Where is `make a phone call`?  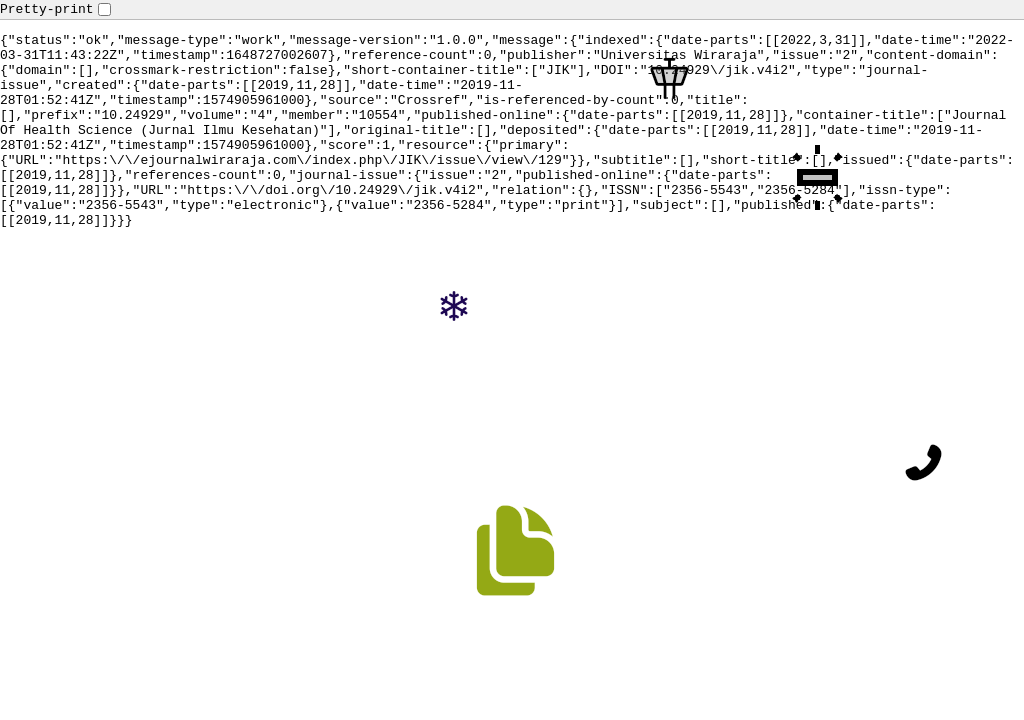
make a phone call is located at coordinates (923, 462).